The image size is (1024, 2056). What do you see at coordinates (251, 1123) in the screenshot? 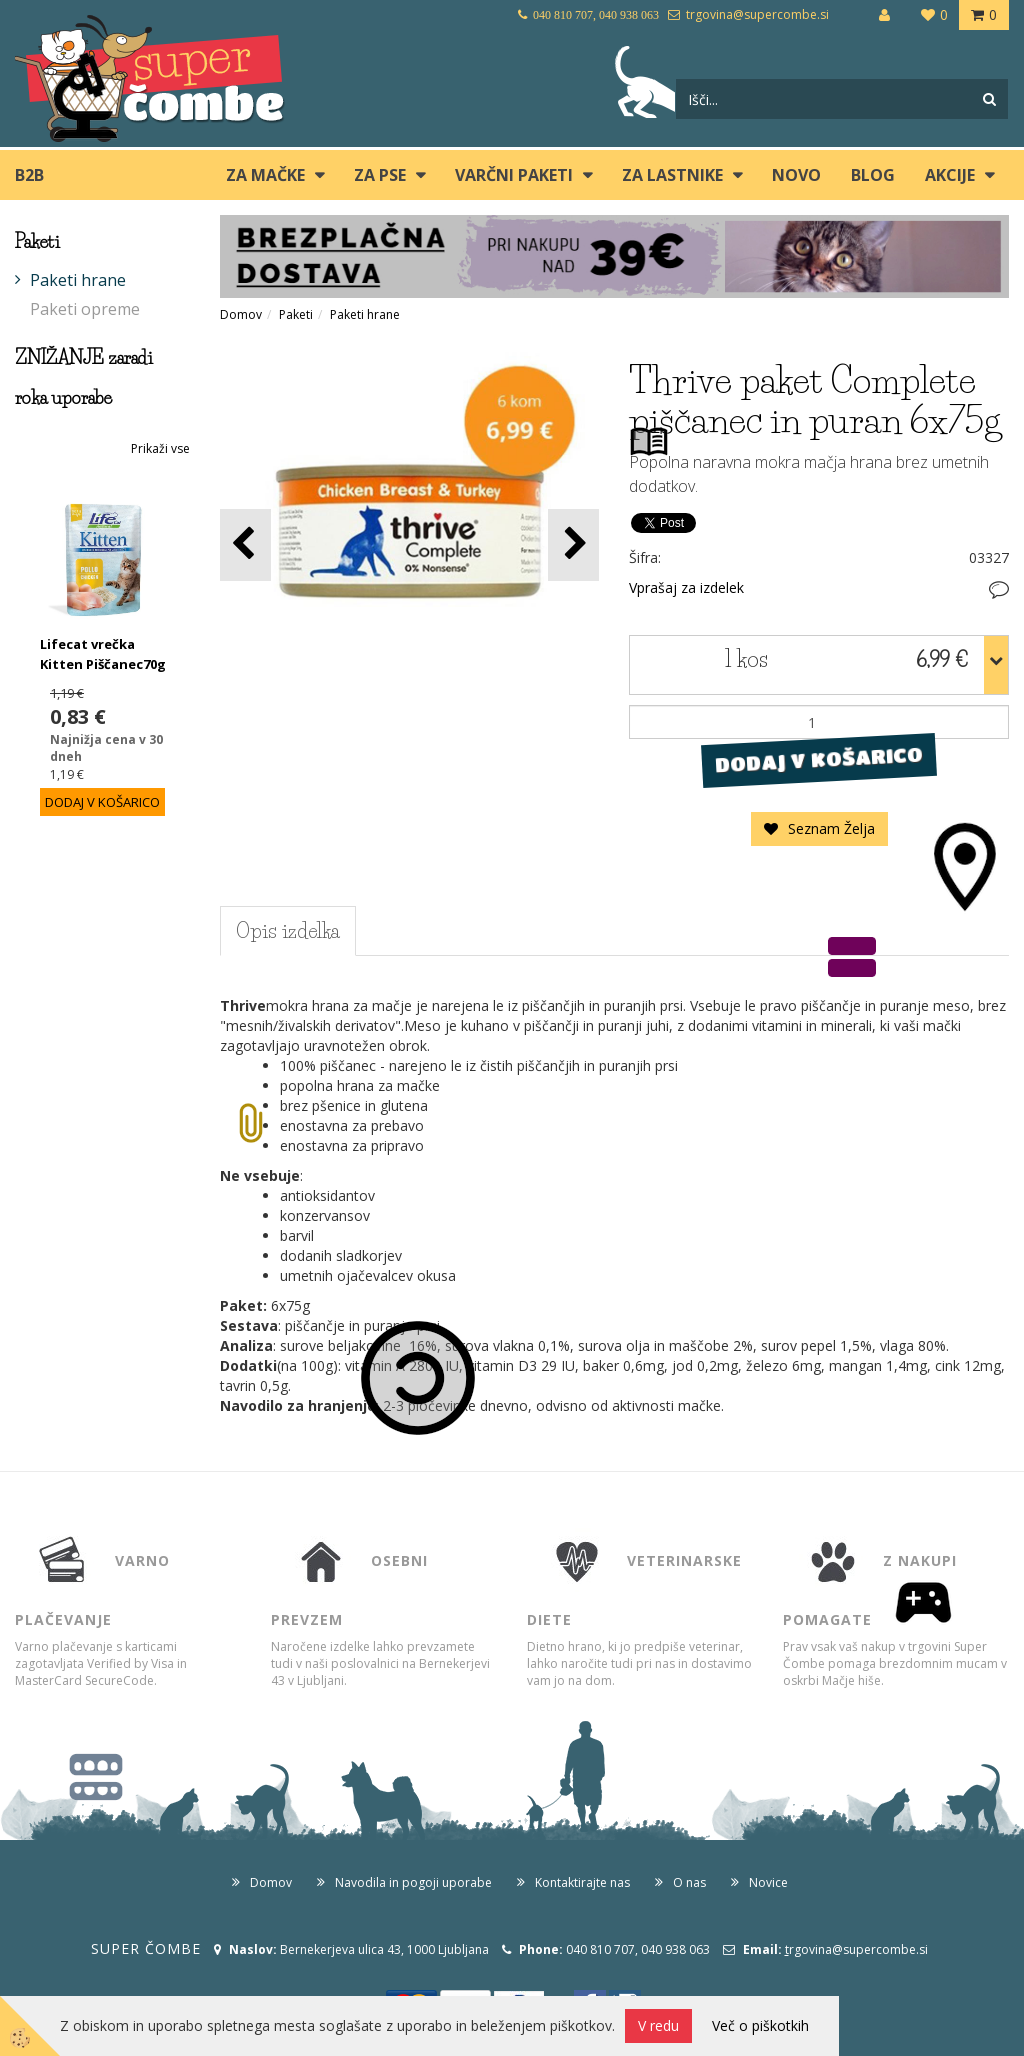
I see `attach a file to your message` at bounding box center [251, 1123].